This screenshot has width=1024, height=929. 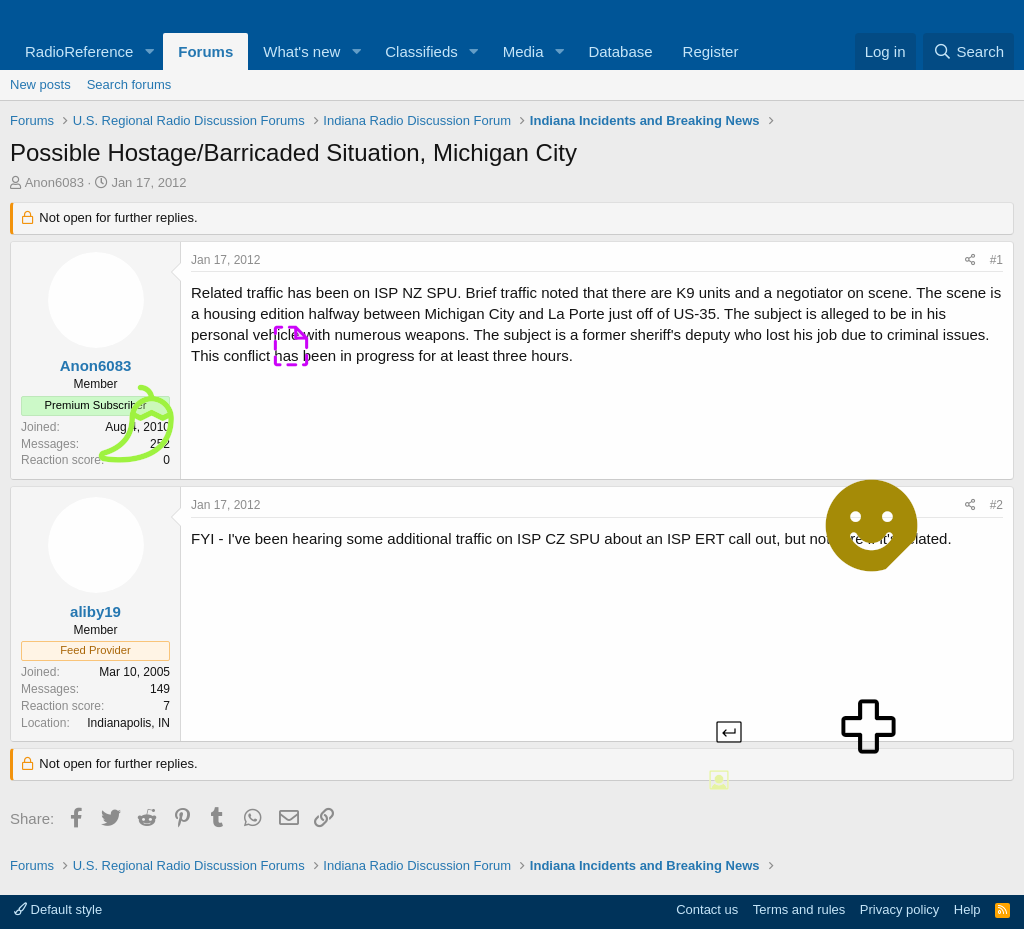 I want to click on indicates spicy food or heat level, so click(x=140, y=426).